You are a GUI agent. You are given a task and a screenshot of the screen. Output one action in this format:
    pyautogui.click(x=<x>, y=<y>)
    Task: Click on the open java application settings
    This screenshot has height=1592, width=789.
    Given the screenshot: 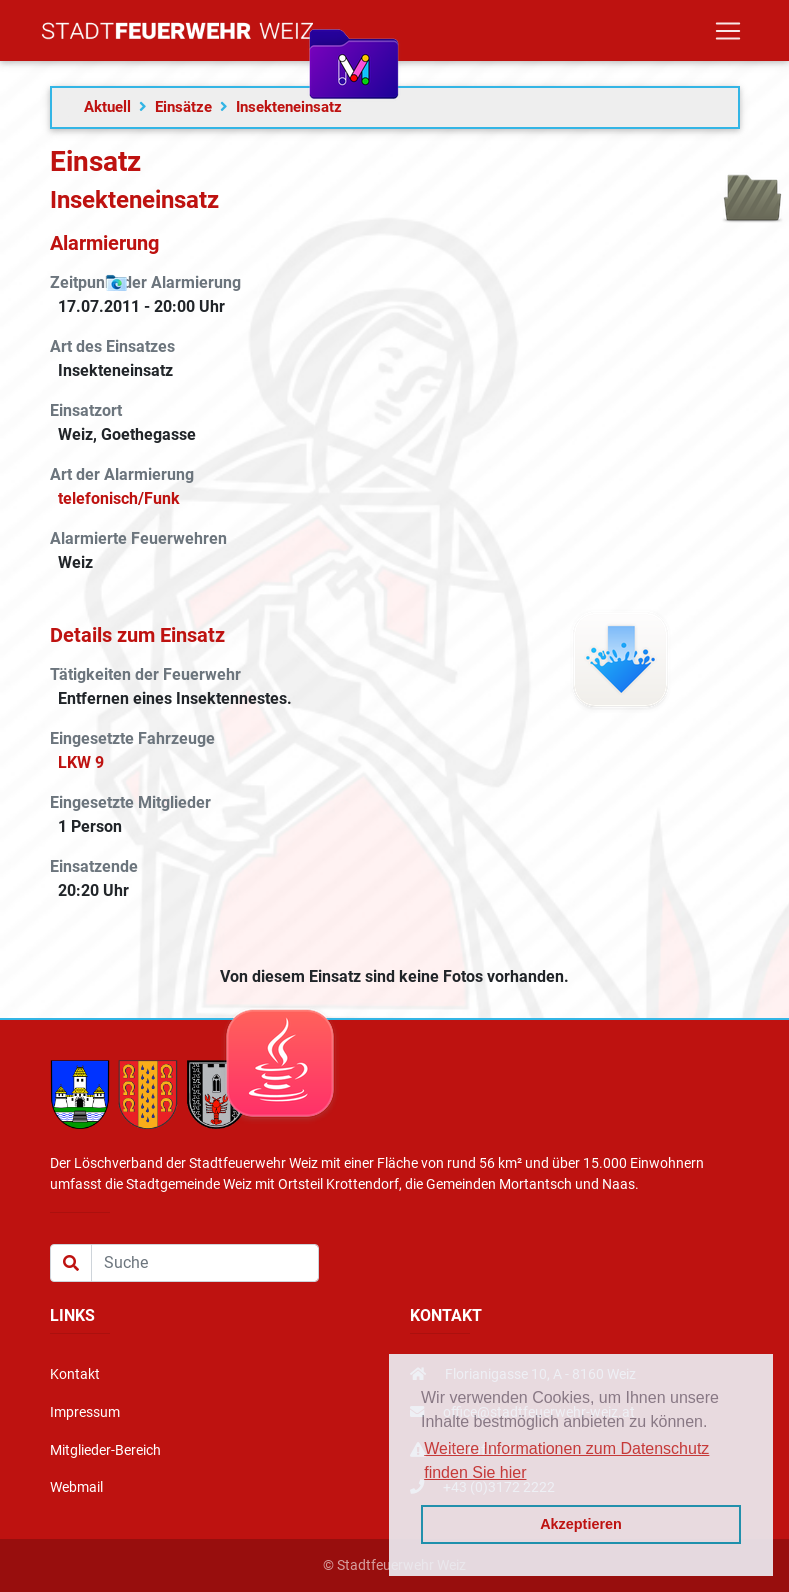 What is the action you would take?
    pyautogui.click(x=280, y=1065)
    